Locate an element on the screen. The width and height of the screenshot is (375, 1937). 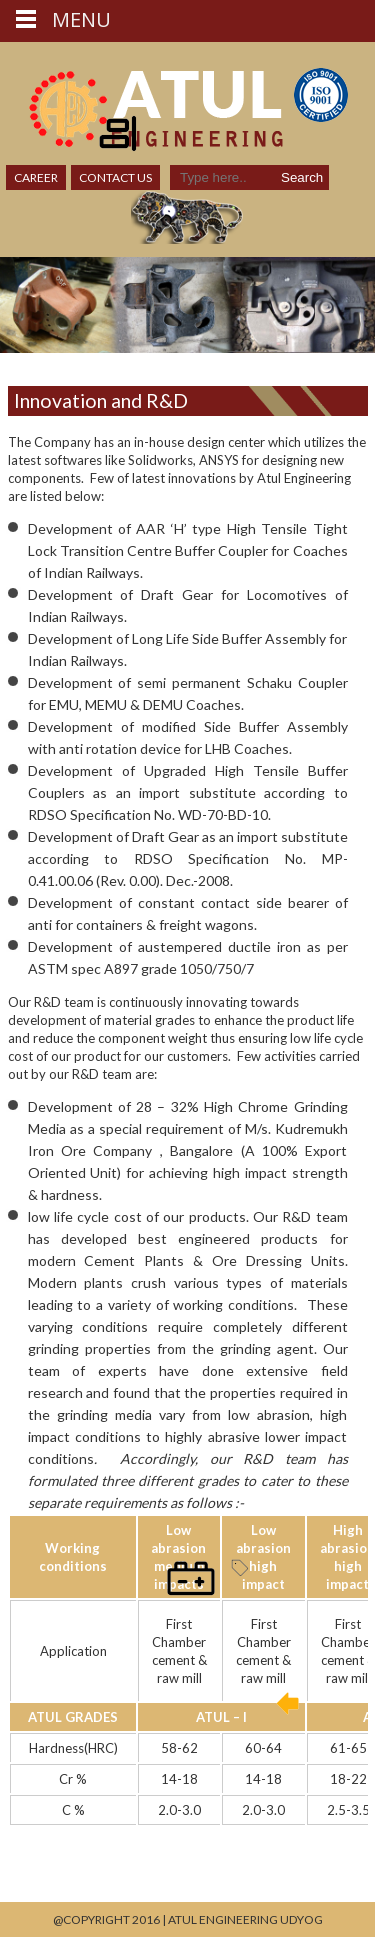
check vehicle battery status is located at coordinates (191, 1580).